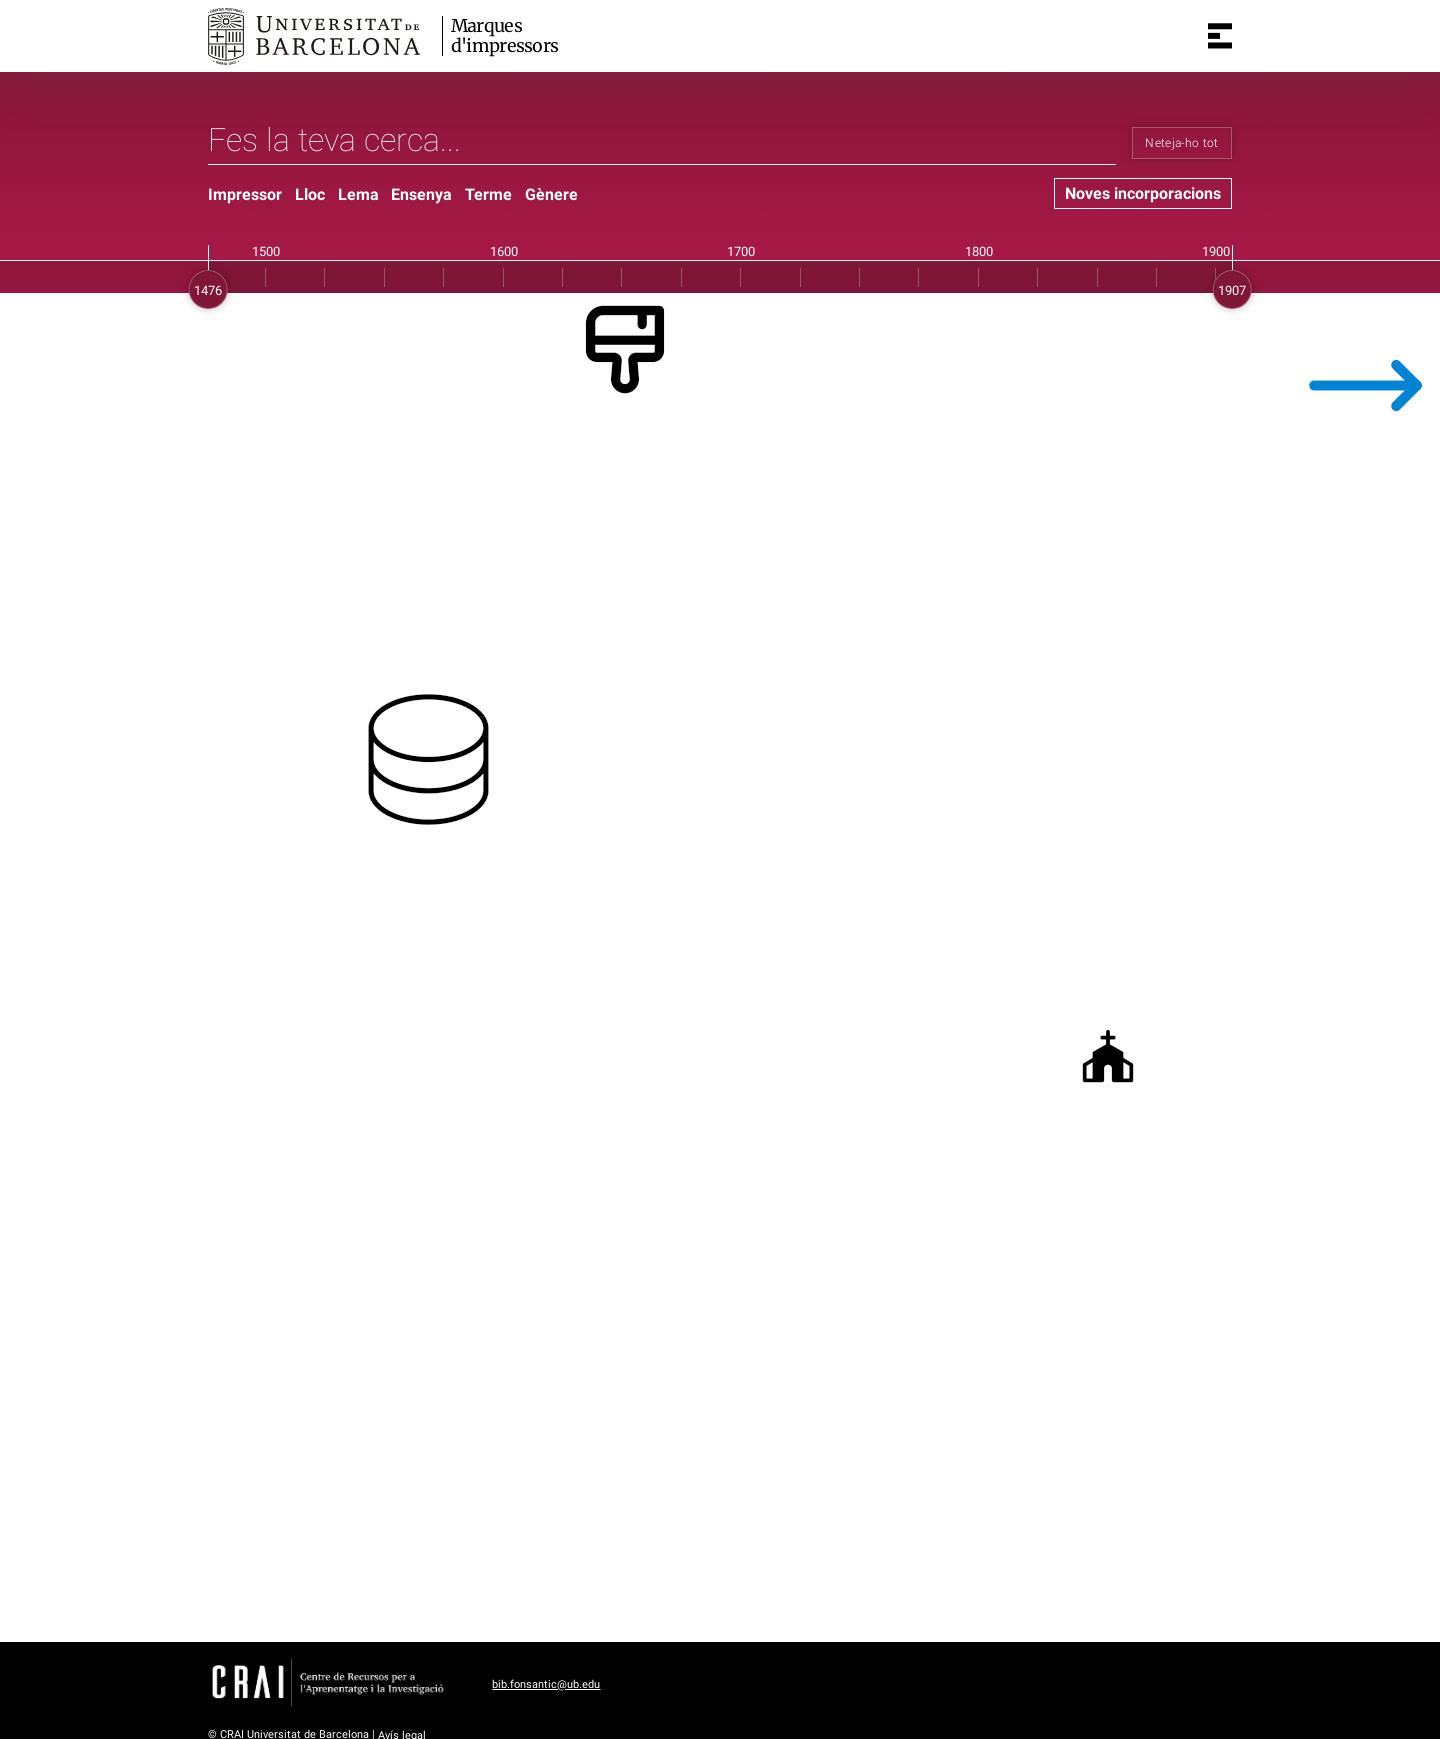  I want to click on move item to the right, so click(1365, 385).